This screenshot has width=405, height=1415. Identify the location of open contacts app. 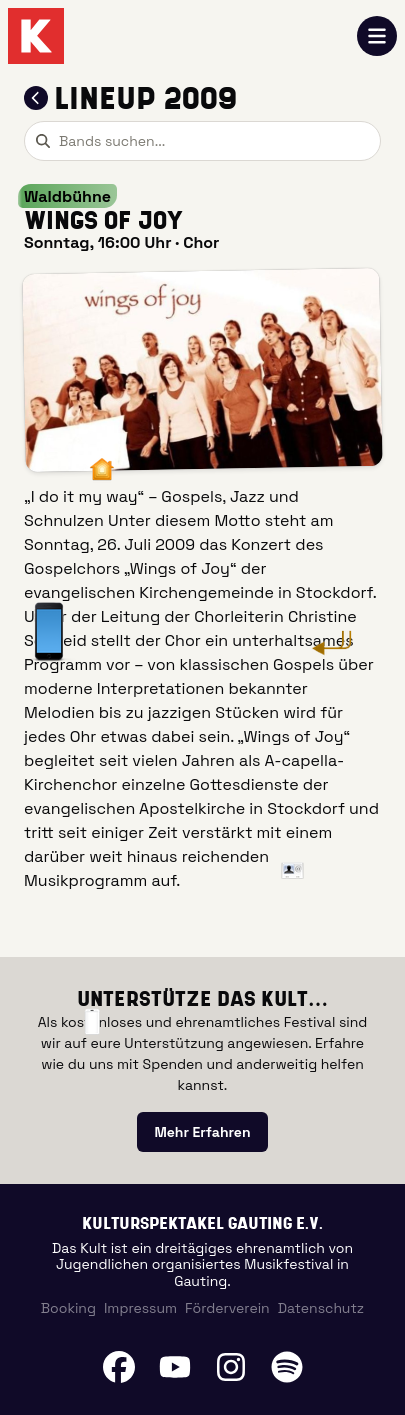
(292, 870).